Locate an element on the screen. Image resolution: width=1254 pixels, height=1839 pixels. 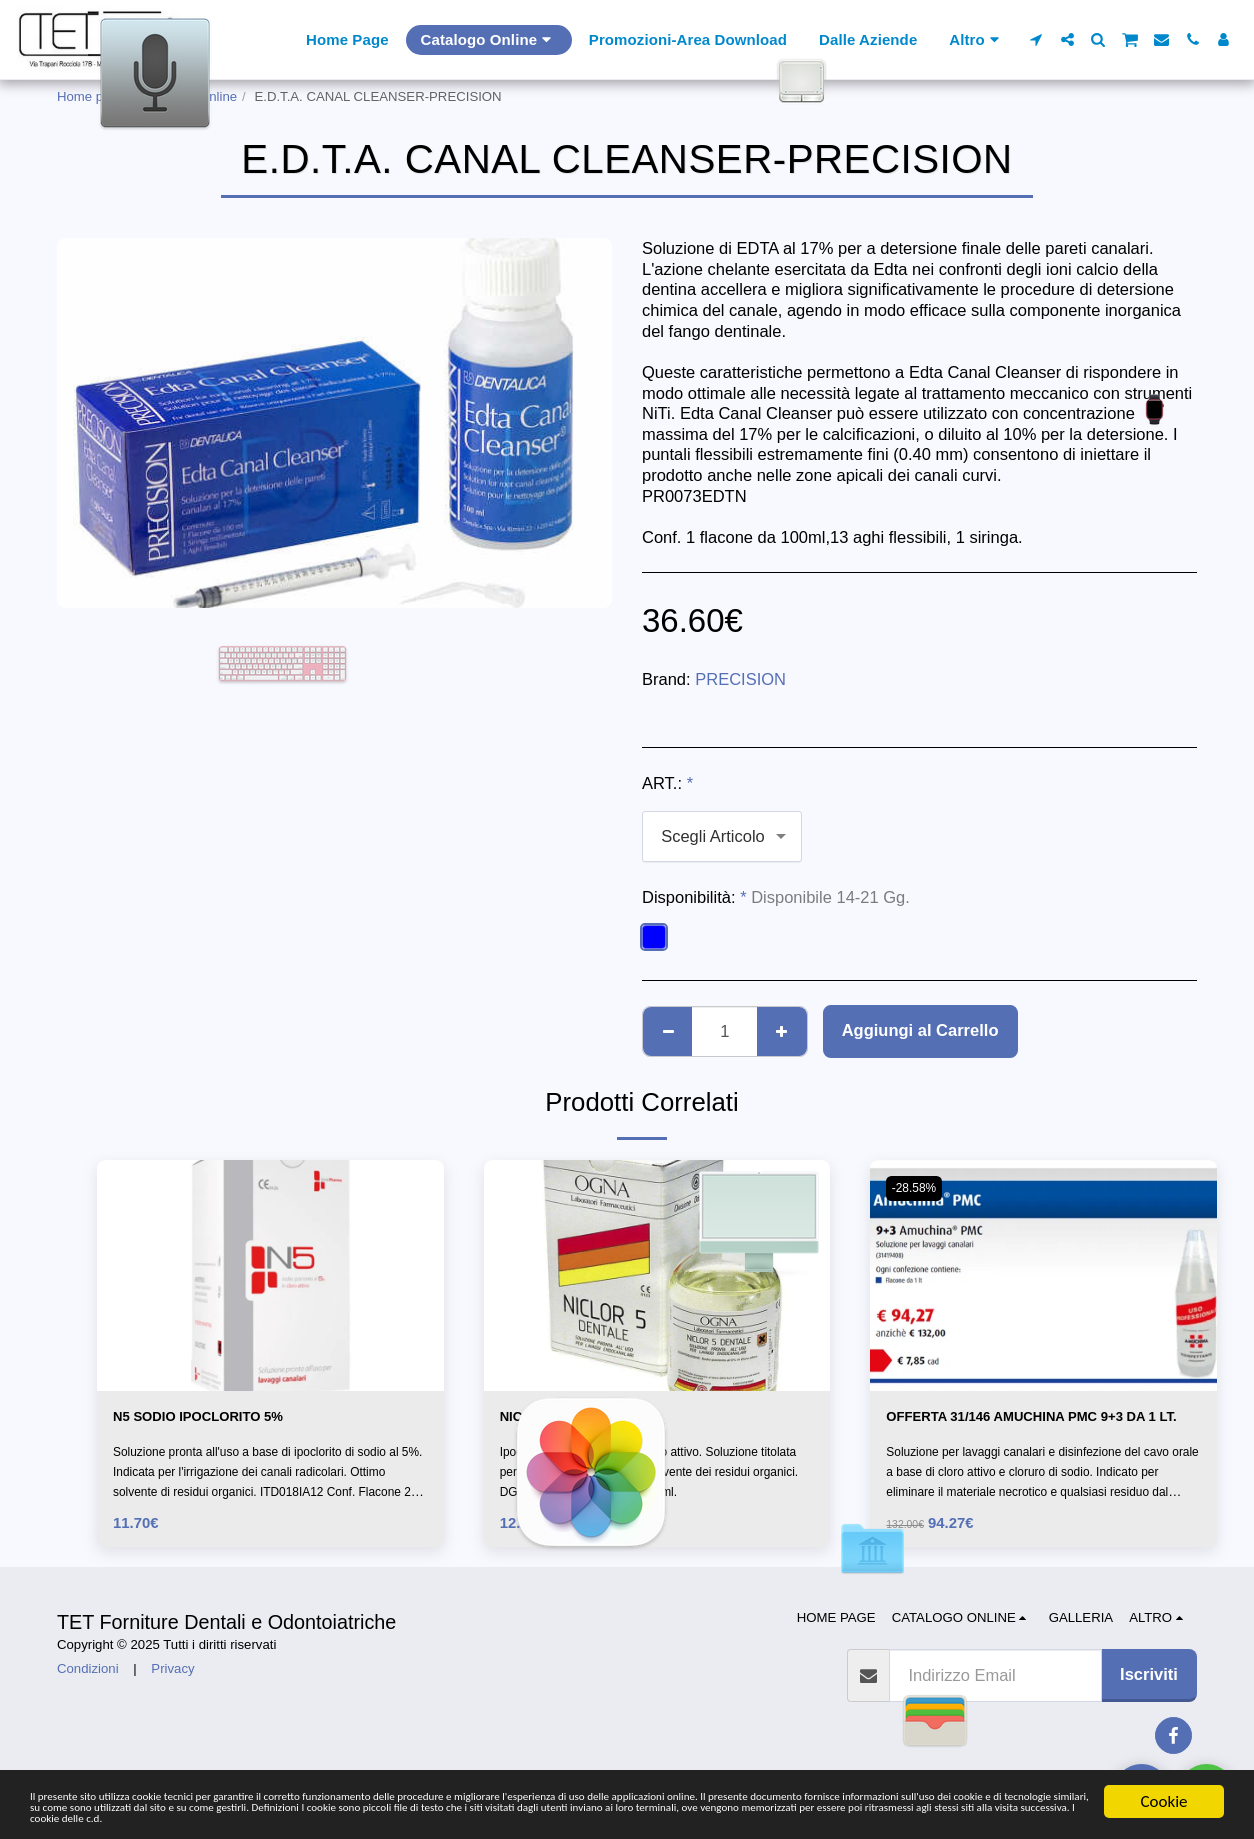
access the system library folder is located at coordinates (872, 1548).